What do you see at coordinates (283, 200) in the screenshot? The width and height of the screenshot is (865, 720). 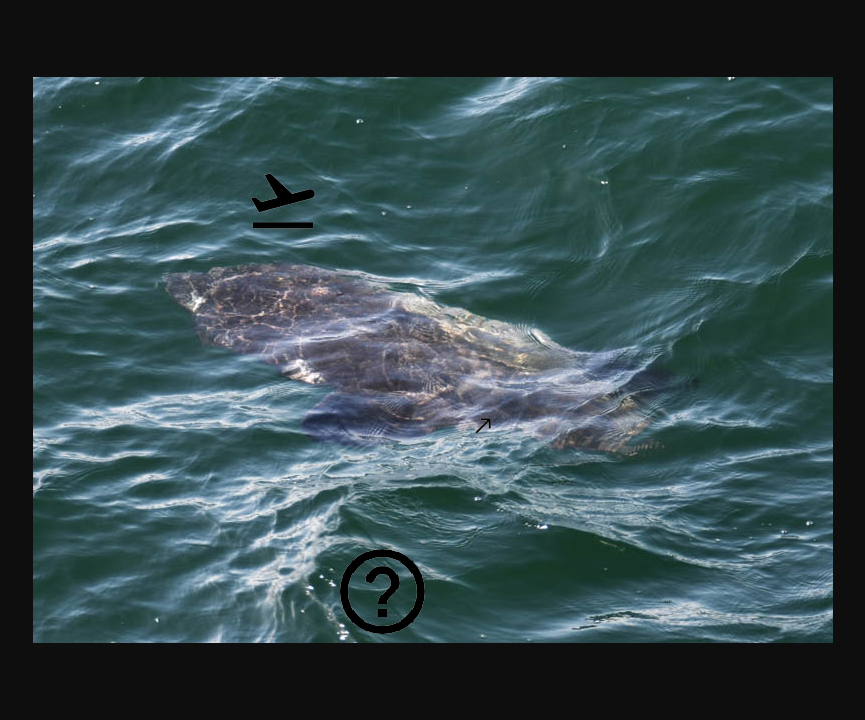 I see `view flight departure information` at bounding box center [283, 200].